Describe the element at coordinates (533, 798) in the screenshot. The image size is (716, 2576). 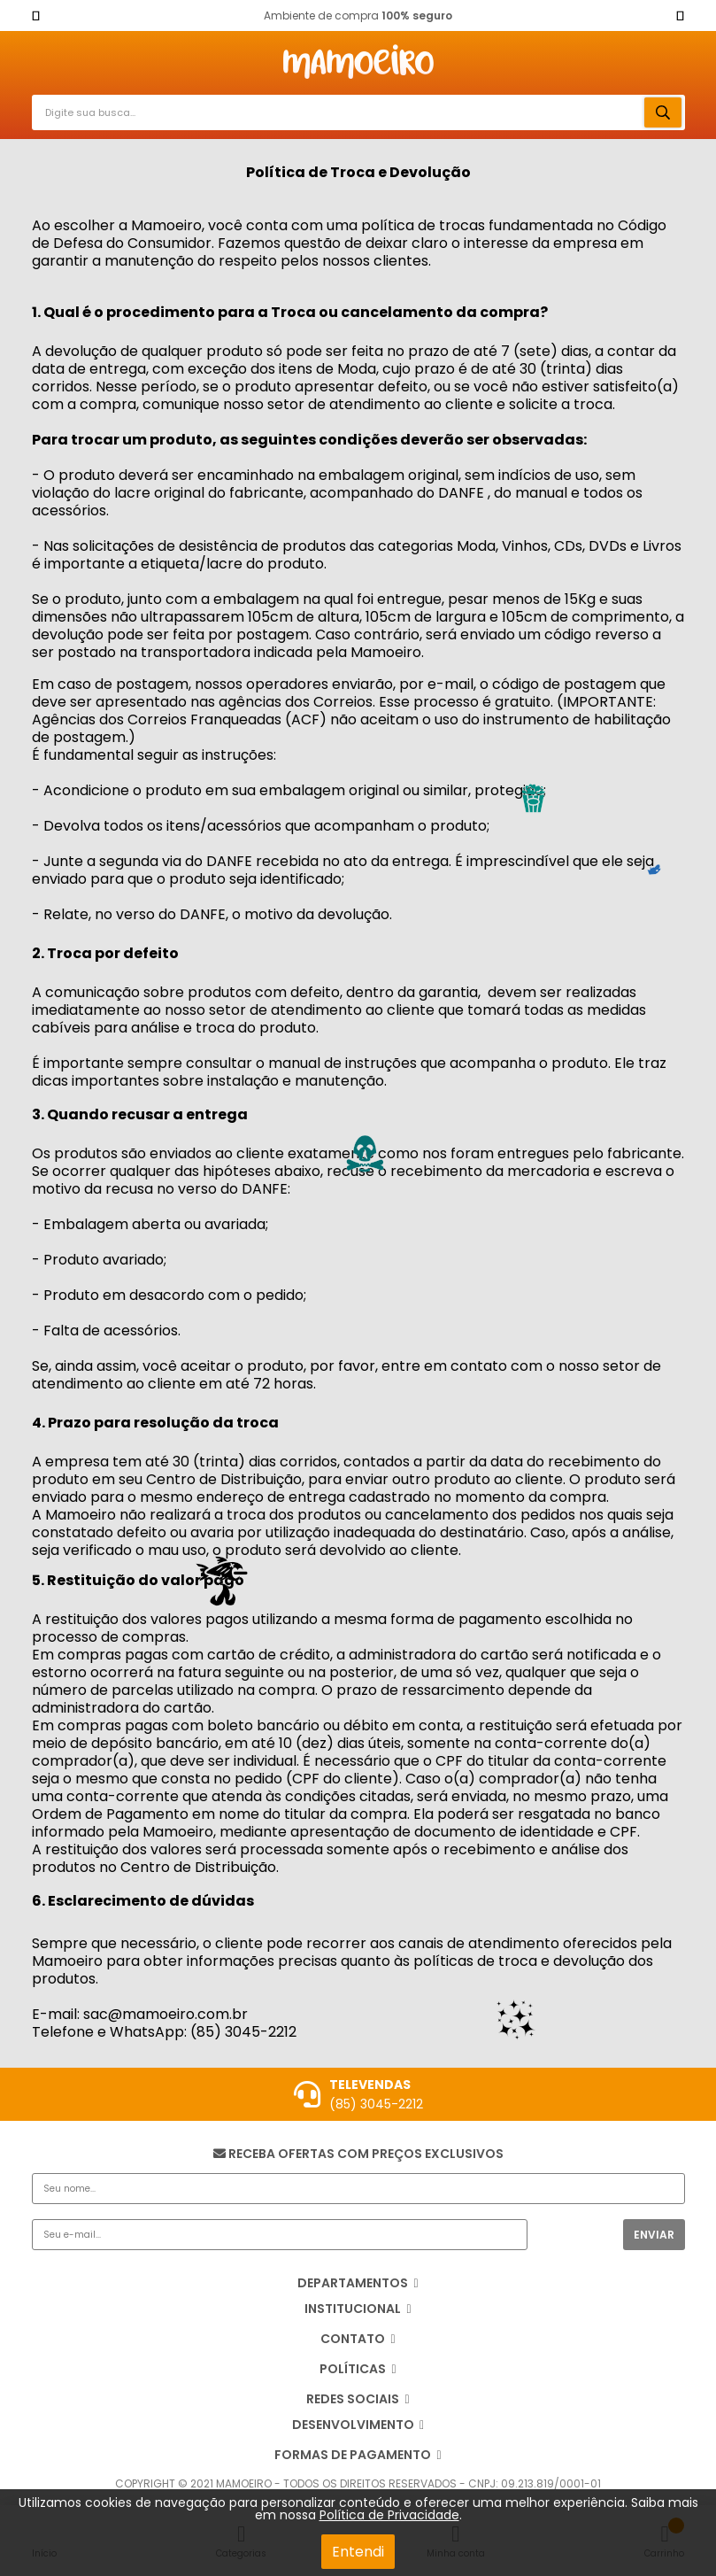
I see `browse movies or entertainment content` at that location.